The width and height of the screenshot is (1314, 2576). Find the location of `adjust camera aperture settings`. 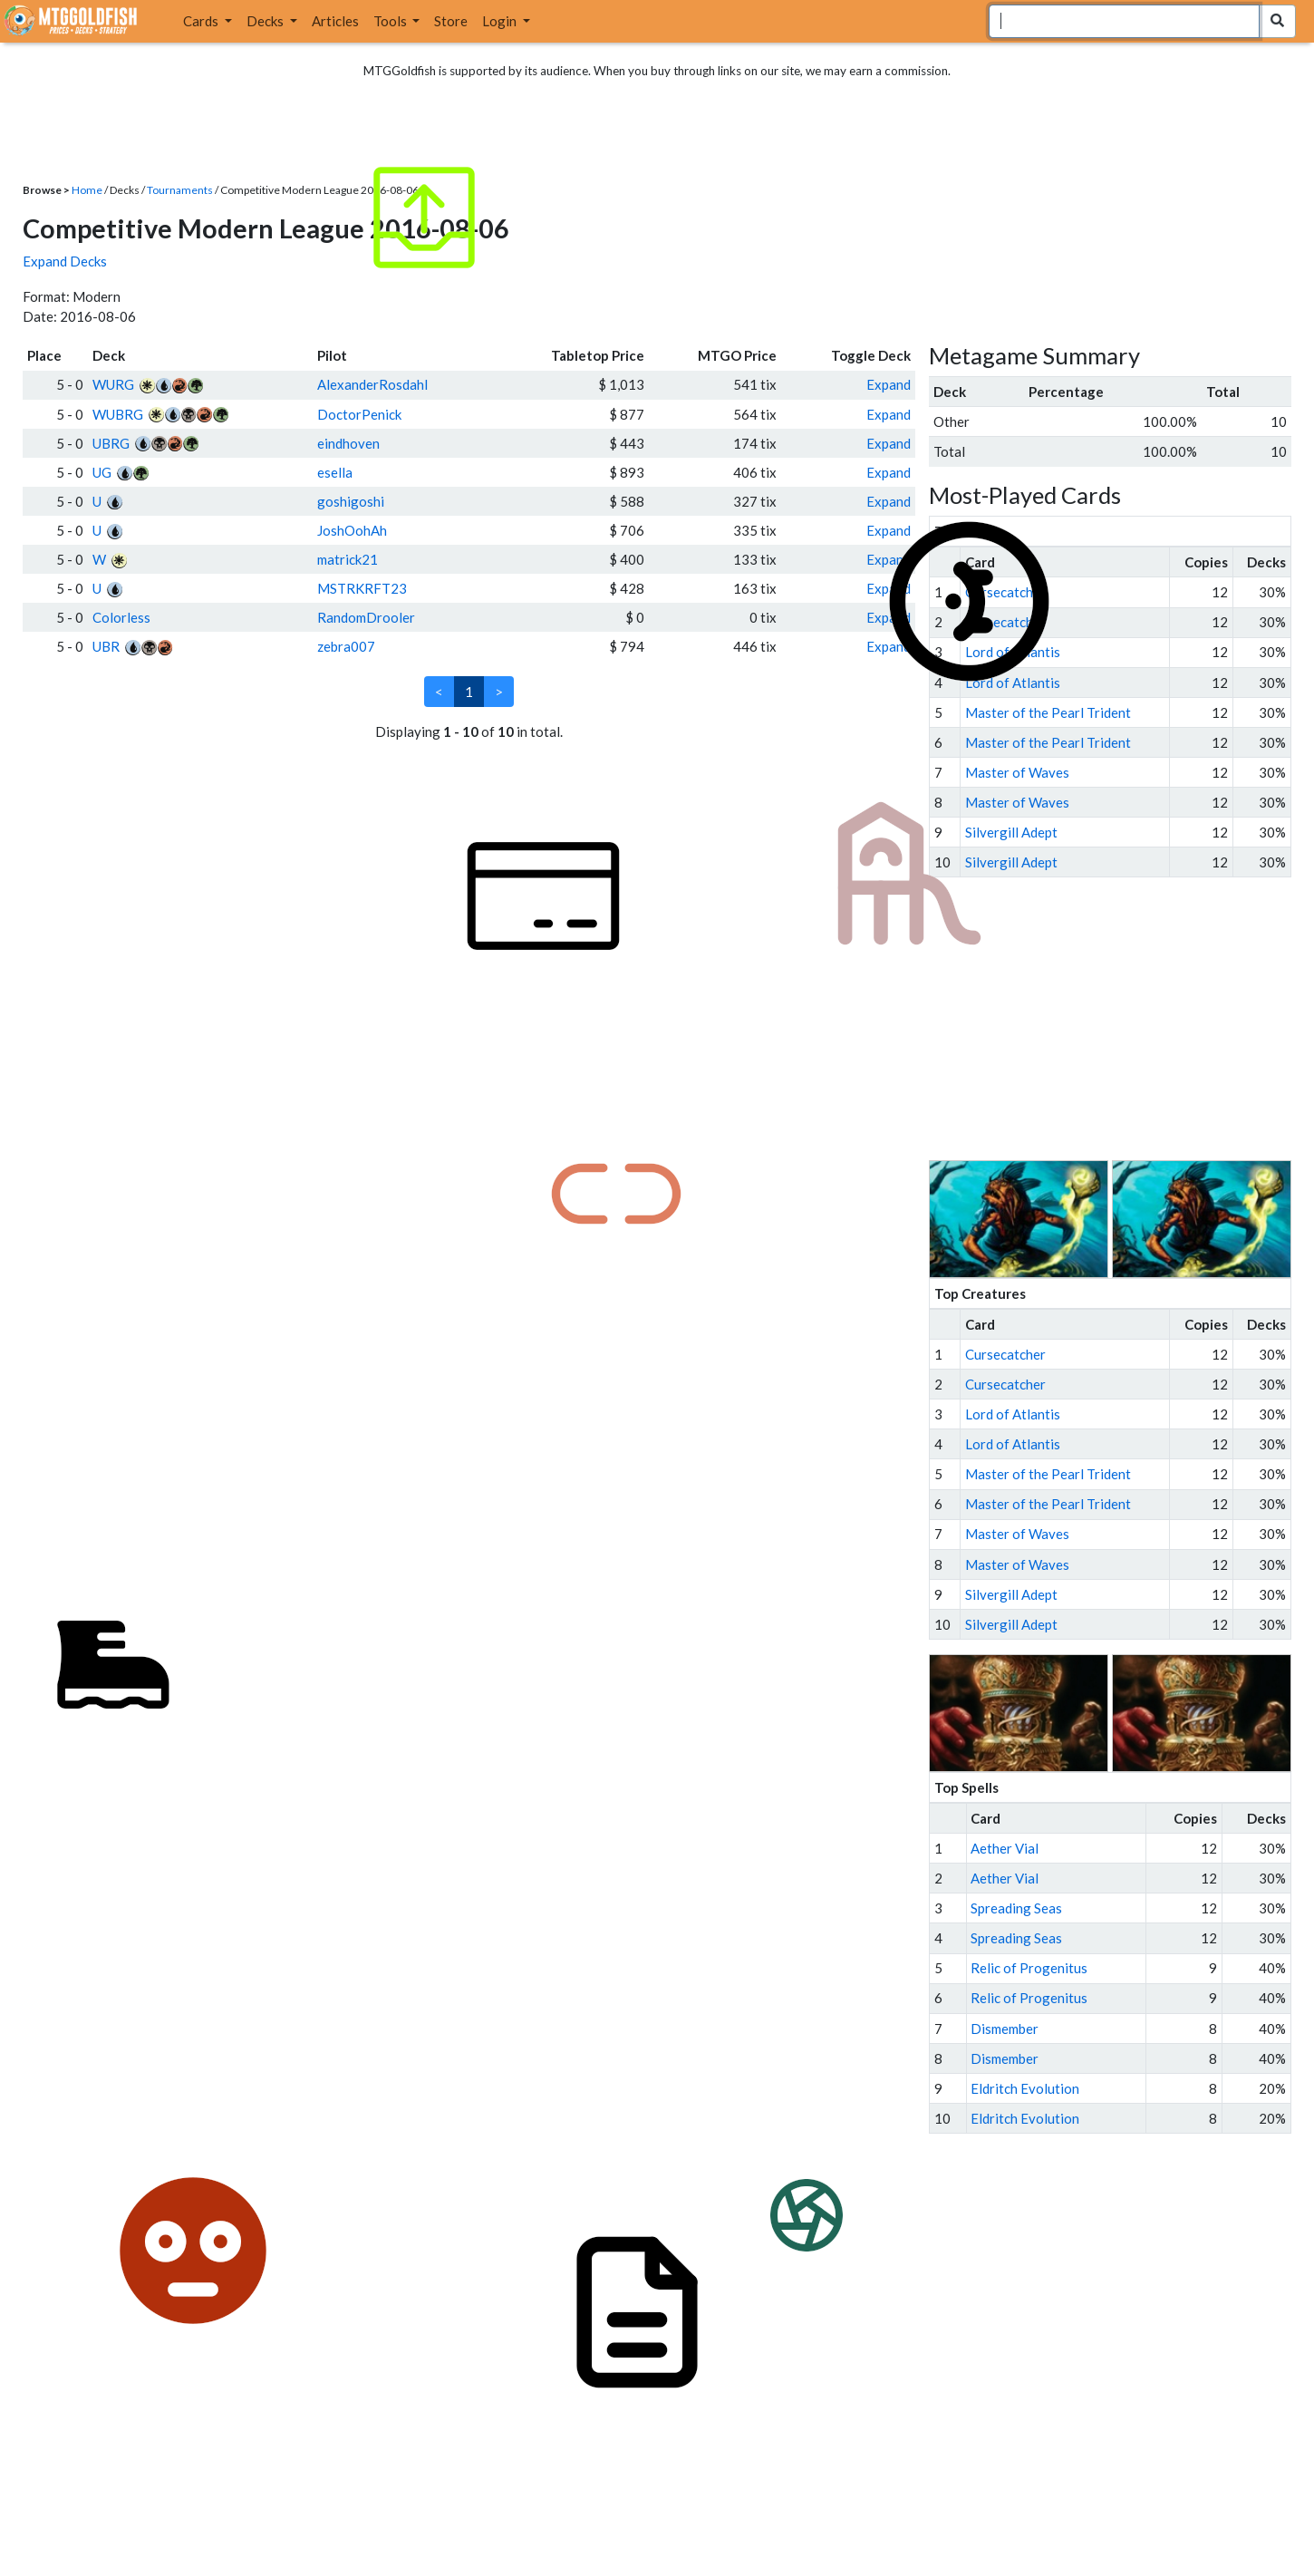

adjust camera aperture settings is located at coordinates (807, 2215).